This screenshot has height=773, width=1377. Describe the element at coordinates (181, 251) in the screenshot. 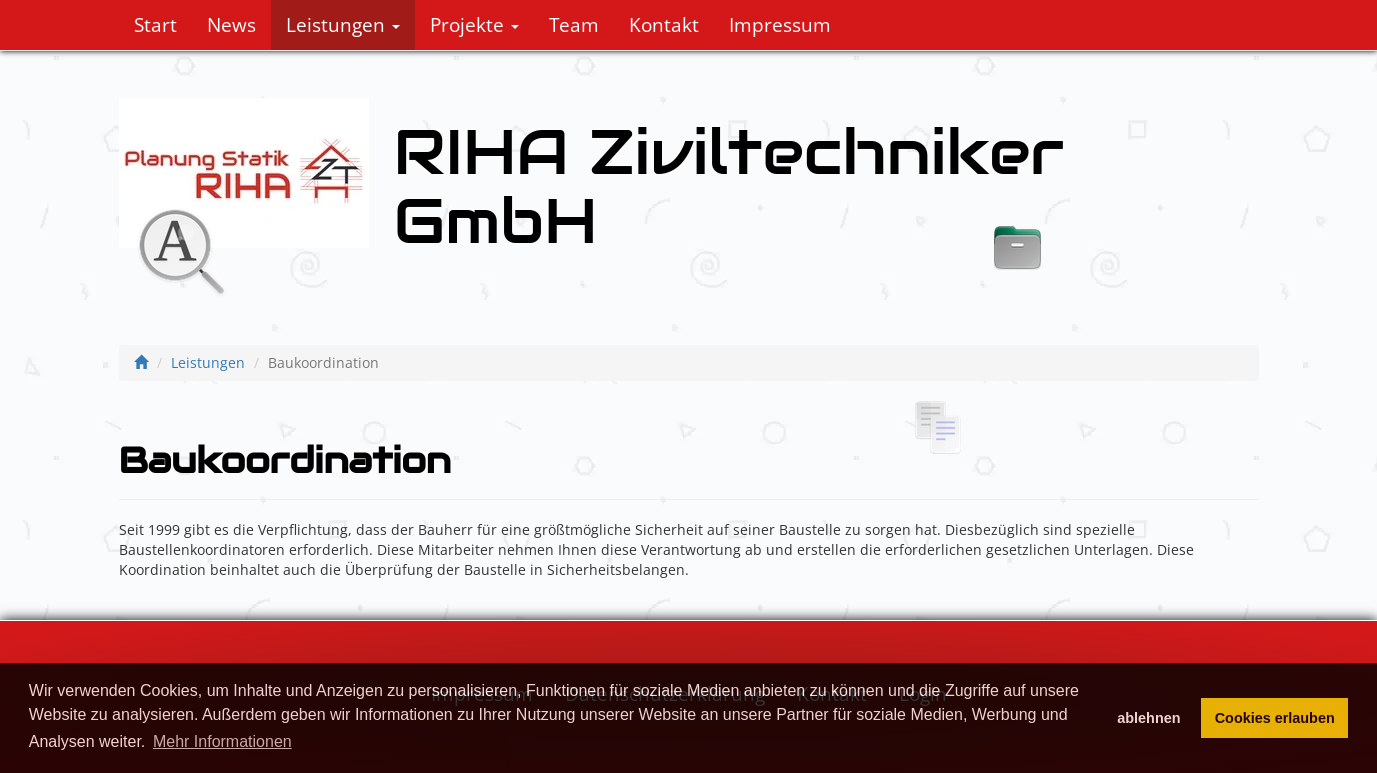

I see `search for text or content` at that location.